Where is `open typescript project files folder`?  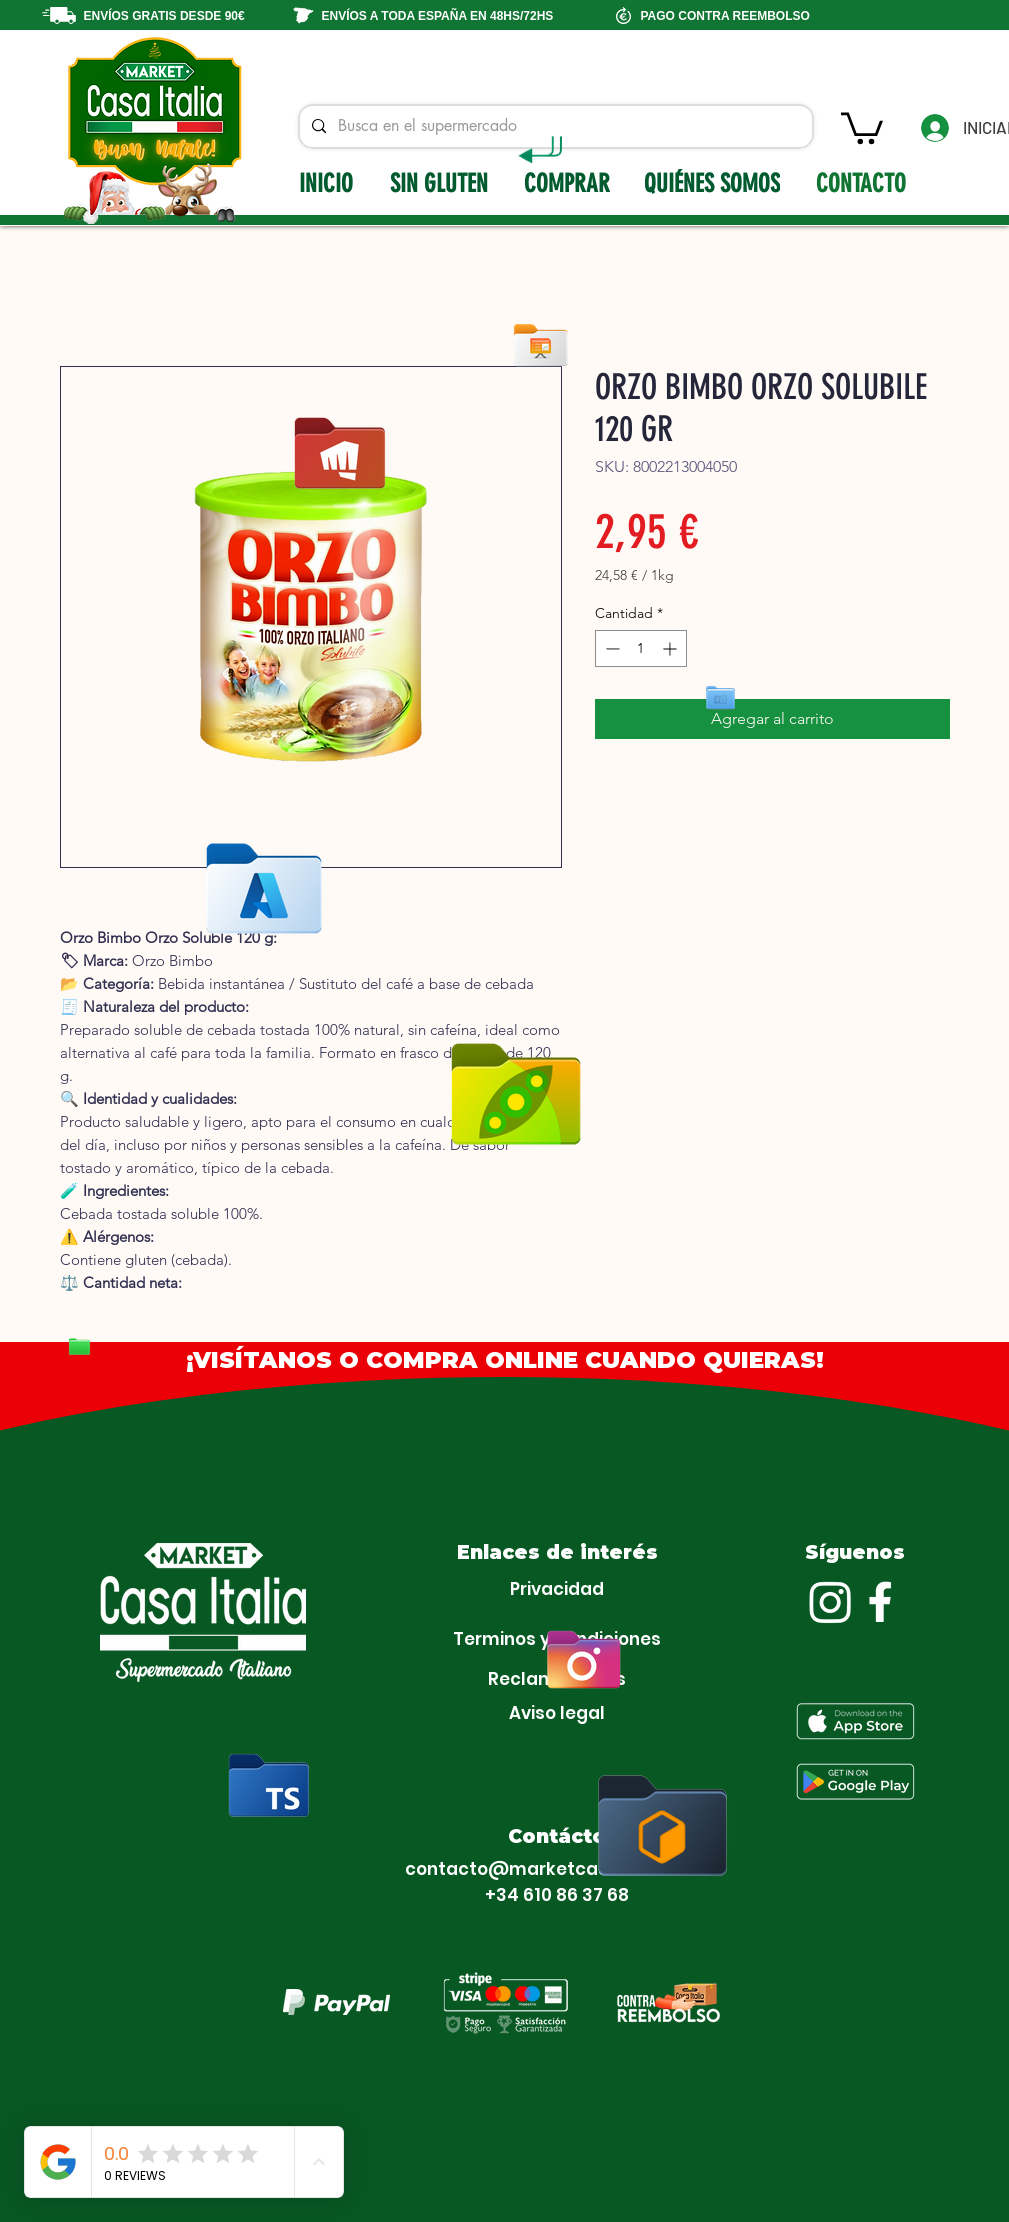
open typescript project files folder is located at coordinates (268, 1787).